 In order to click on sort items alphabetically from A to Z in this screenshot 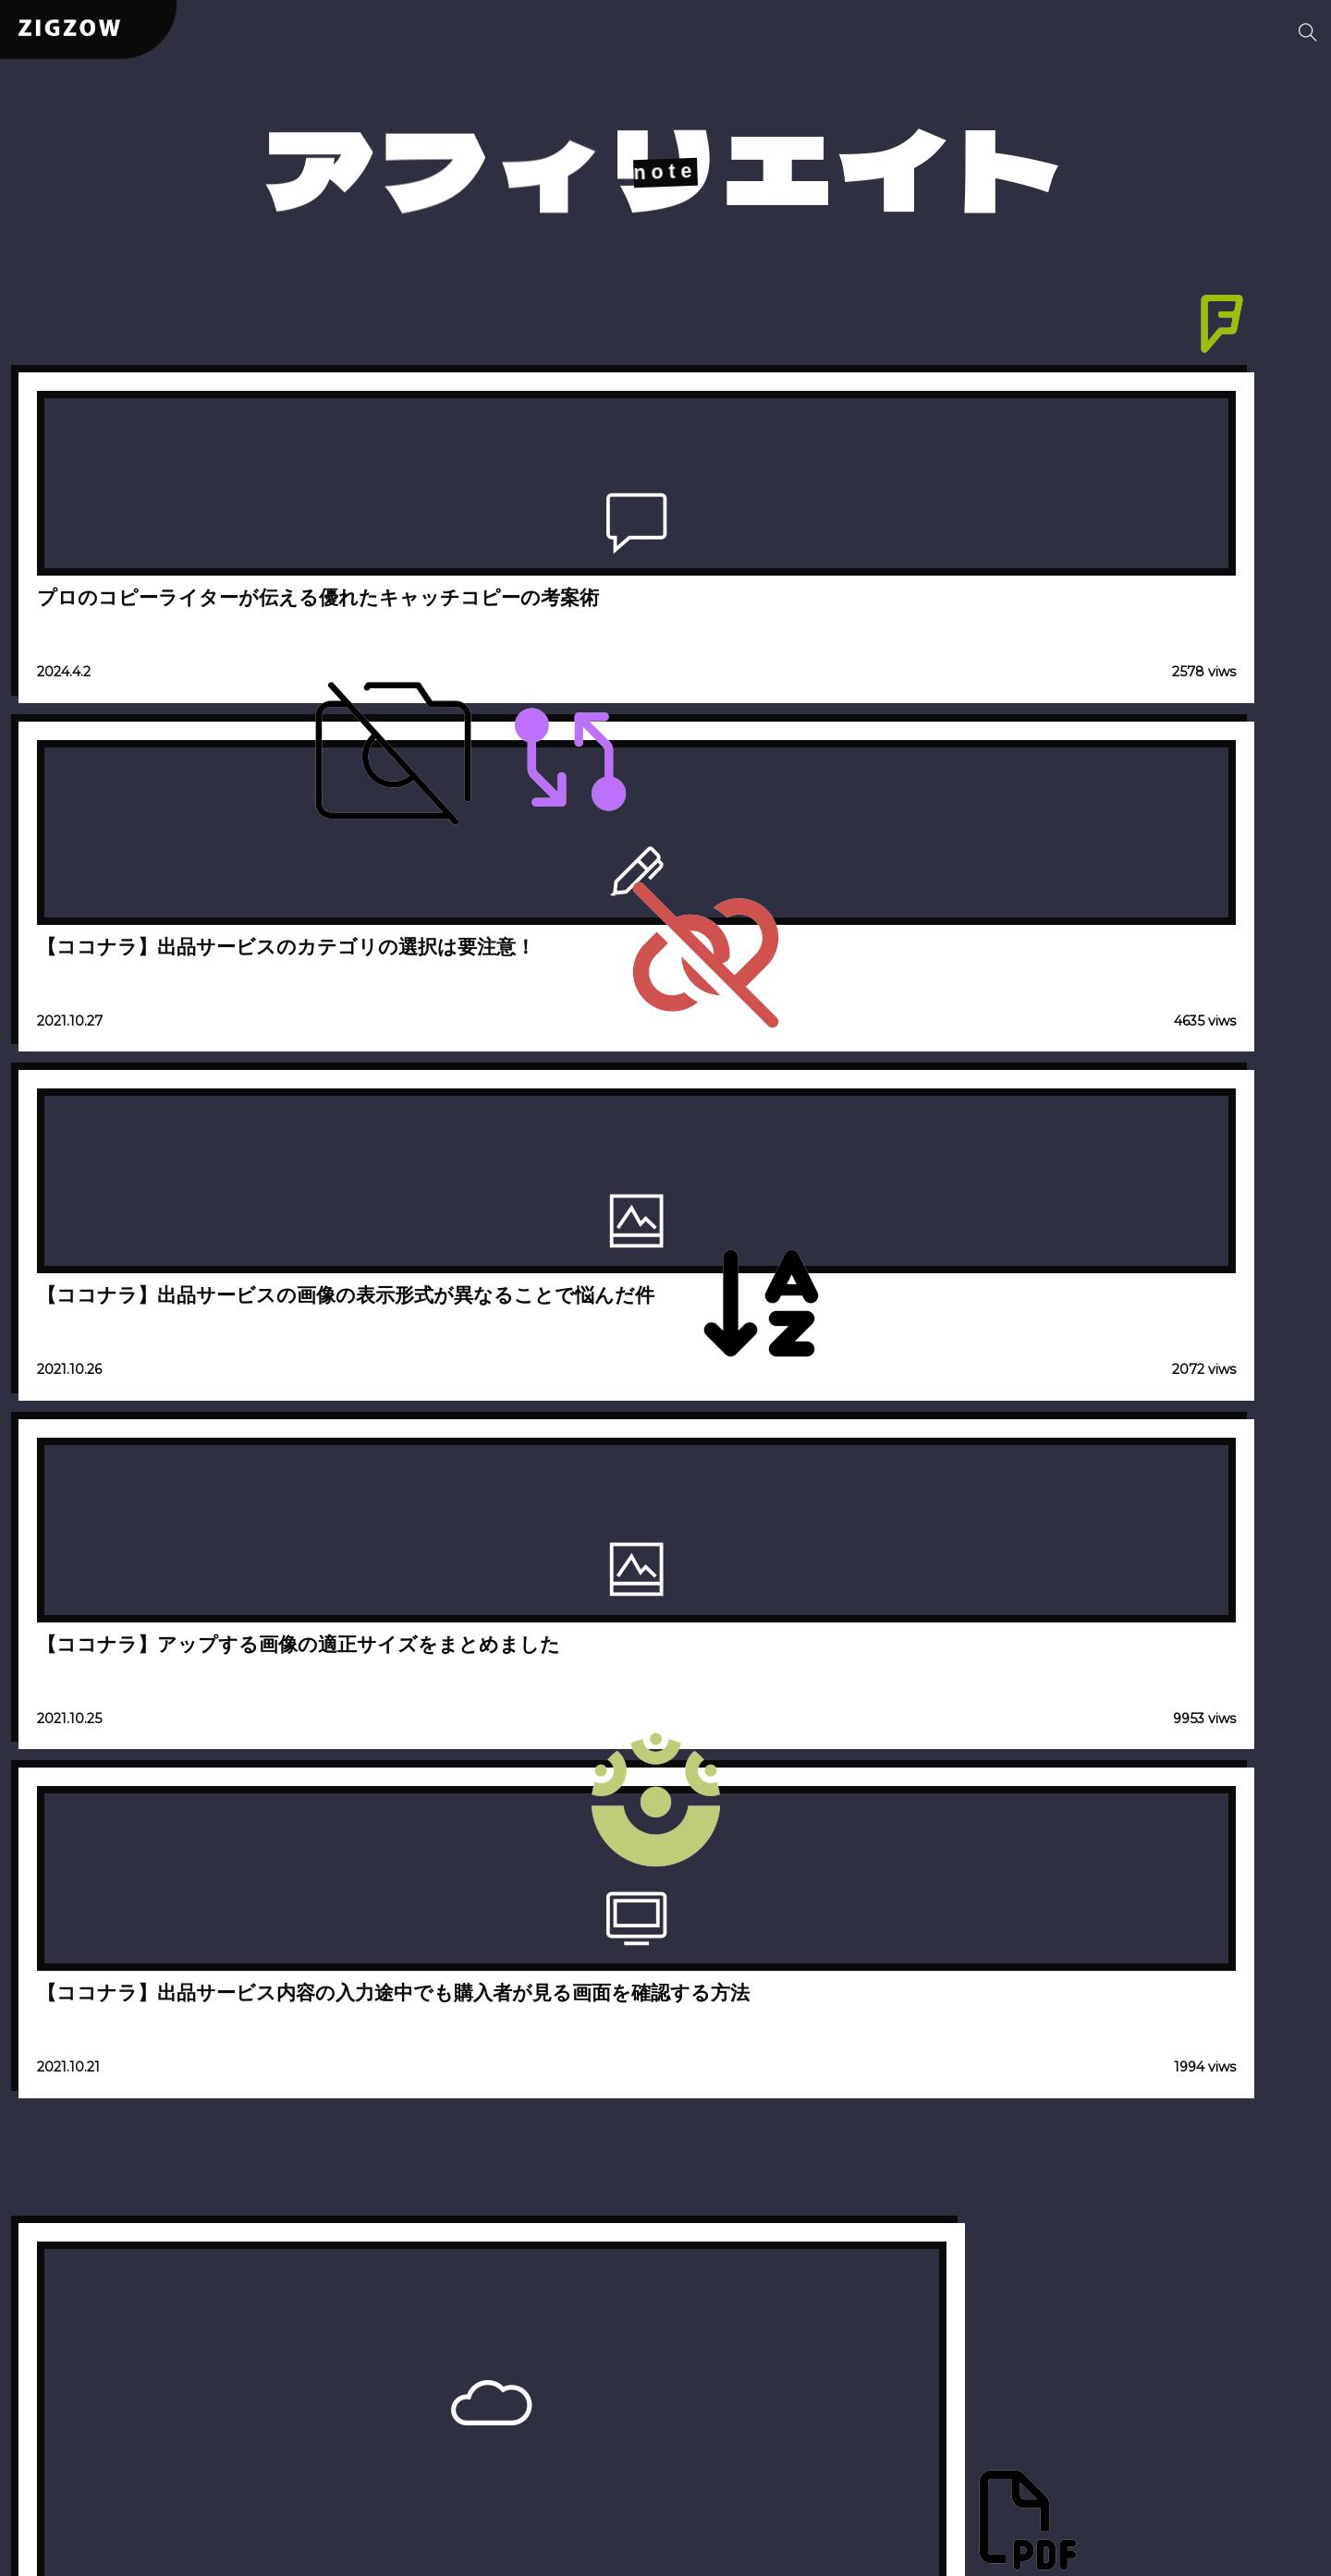, I will do `click(761, 1303)`.